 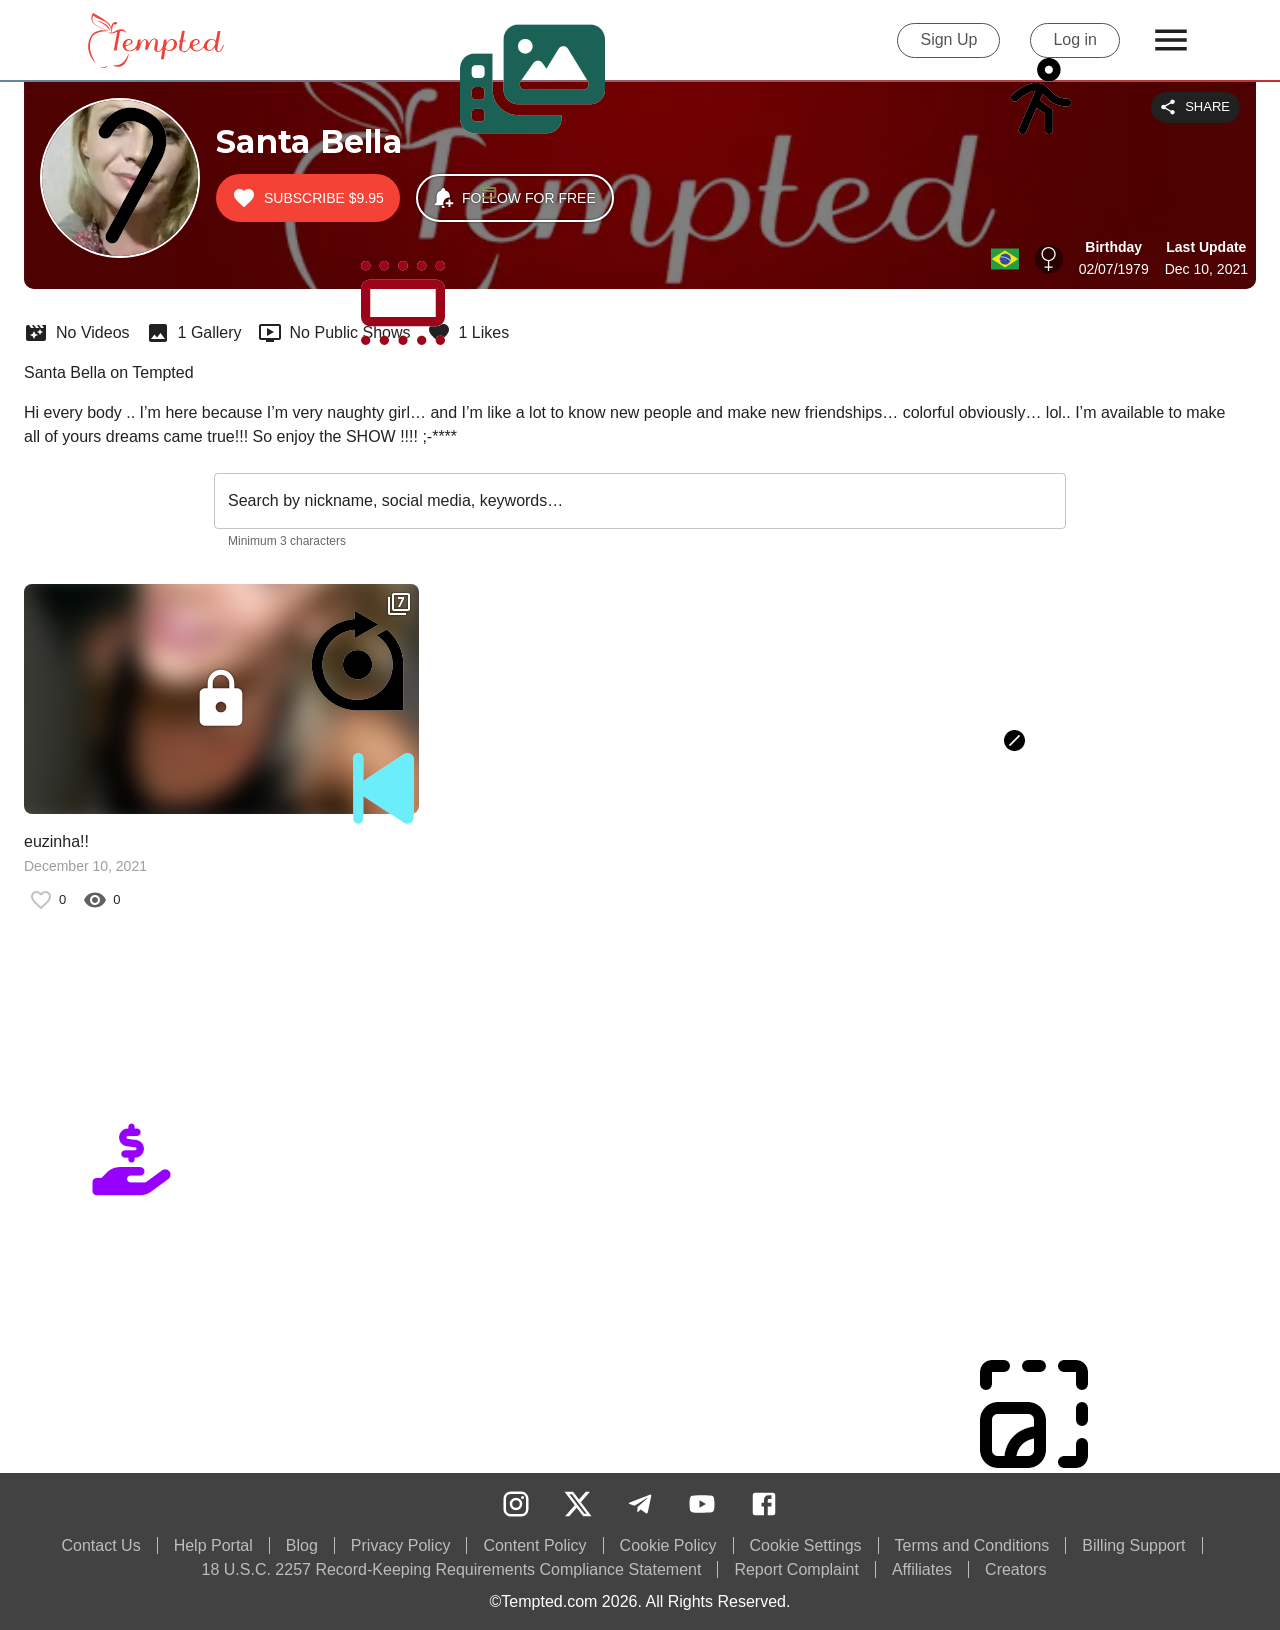 What do you see at coordinates (131, 1160) in the screenshot?
I see `make a payment or donation` at bounding box center [131, 1160].